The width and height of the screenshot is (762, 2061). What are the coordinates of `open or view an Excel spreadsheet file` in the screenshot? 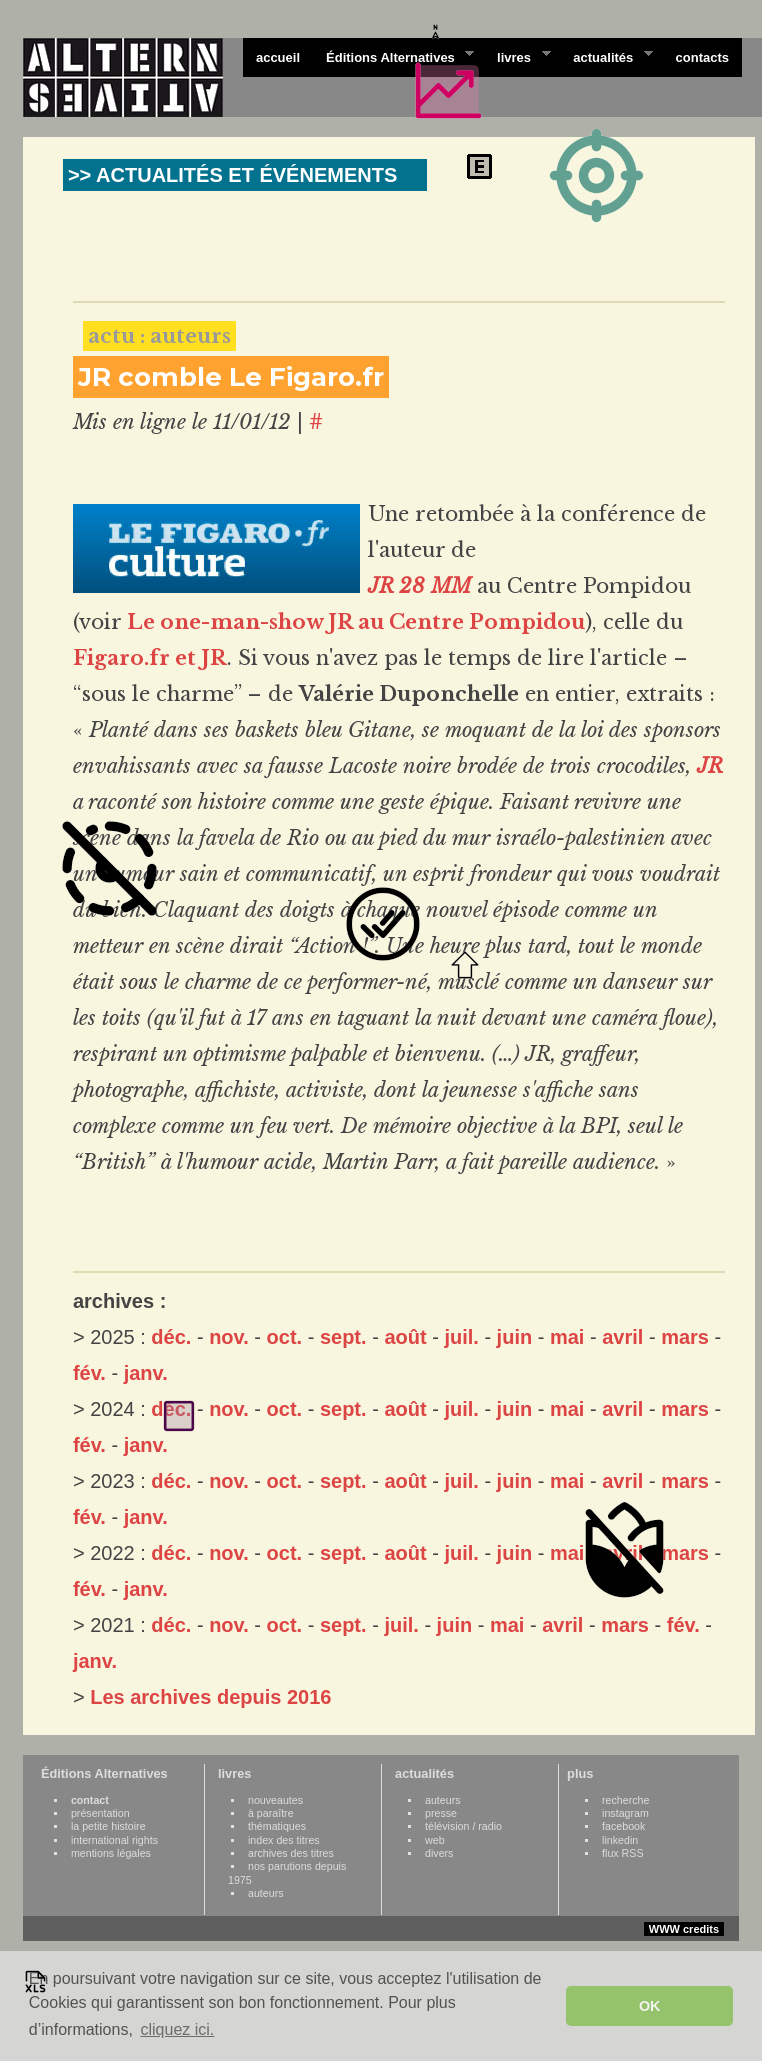 It's located at (35, 1982).